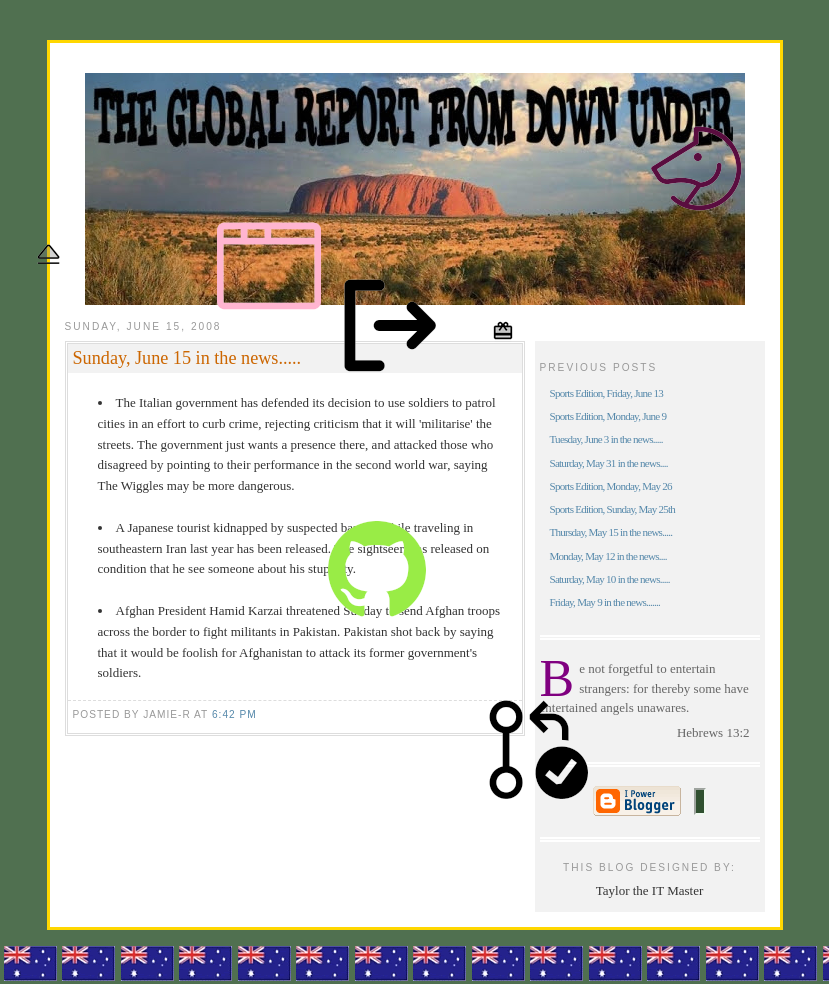  I want to click on access equestrian or horse-related features, so click(699, 168).